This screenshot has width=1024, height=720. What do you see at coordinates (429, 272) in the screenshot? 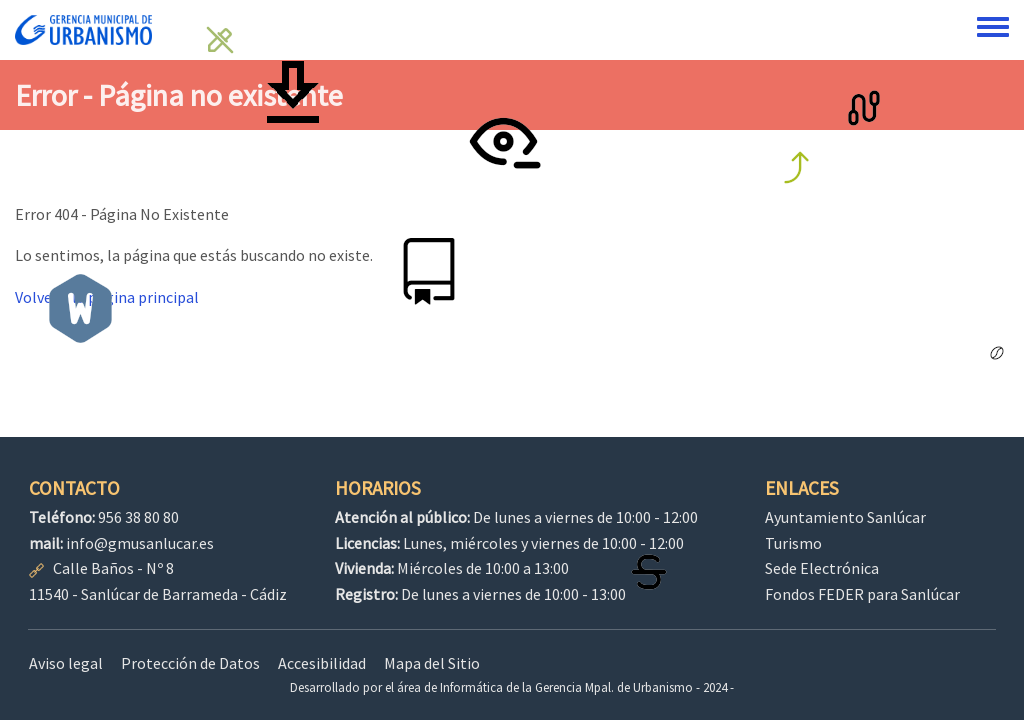
I see `access a code repository` at bounding box center [429, 272].